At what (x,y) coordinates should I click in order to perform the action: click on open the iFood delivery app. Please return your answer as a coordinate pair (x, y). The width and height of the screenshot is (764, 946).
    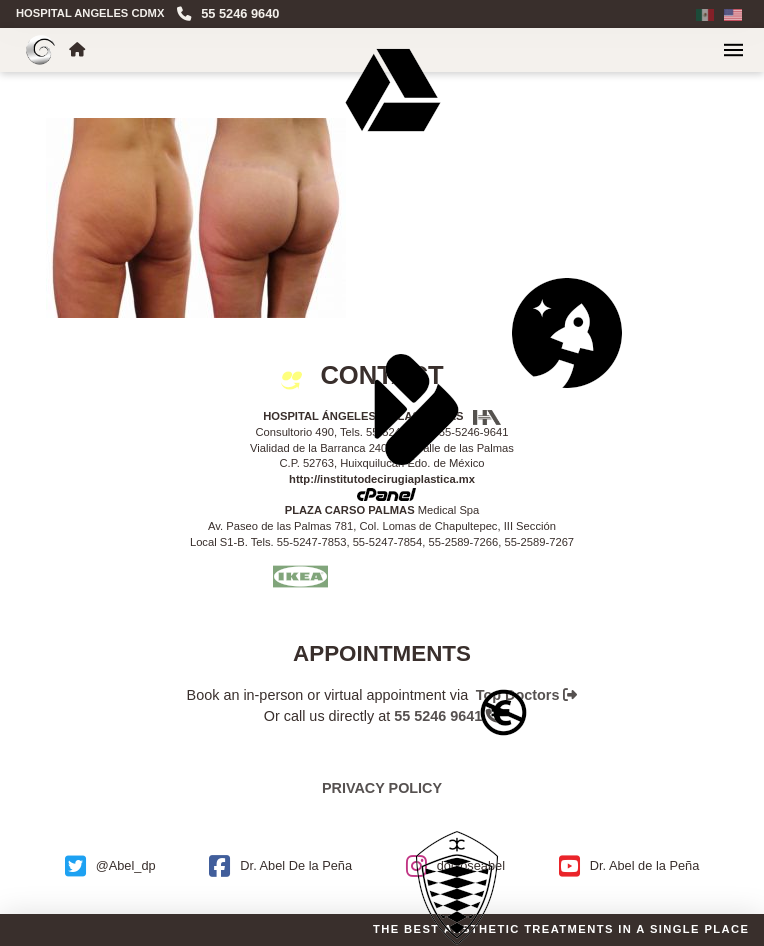
    Looking at the image, I should click on (291, 380).